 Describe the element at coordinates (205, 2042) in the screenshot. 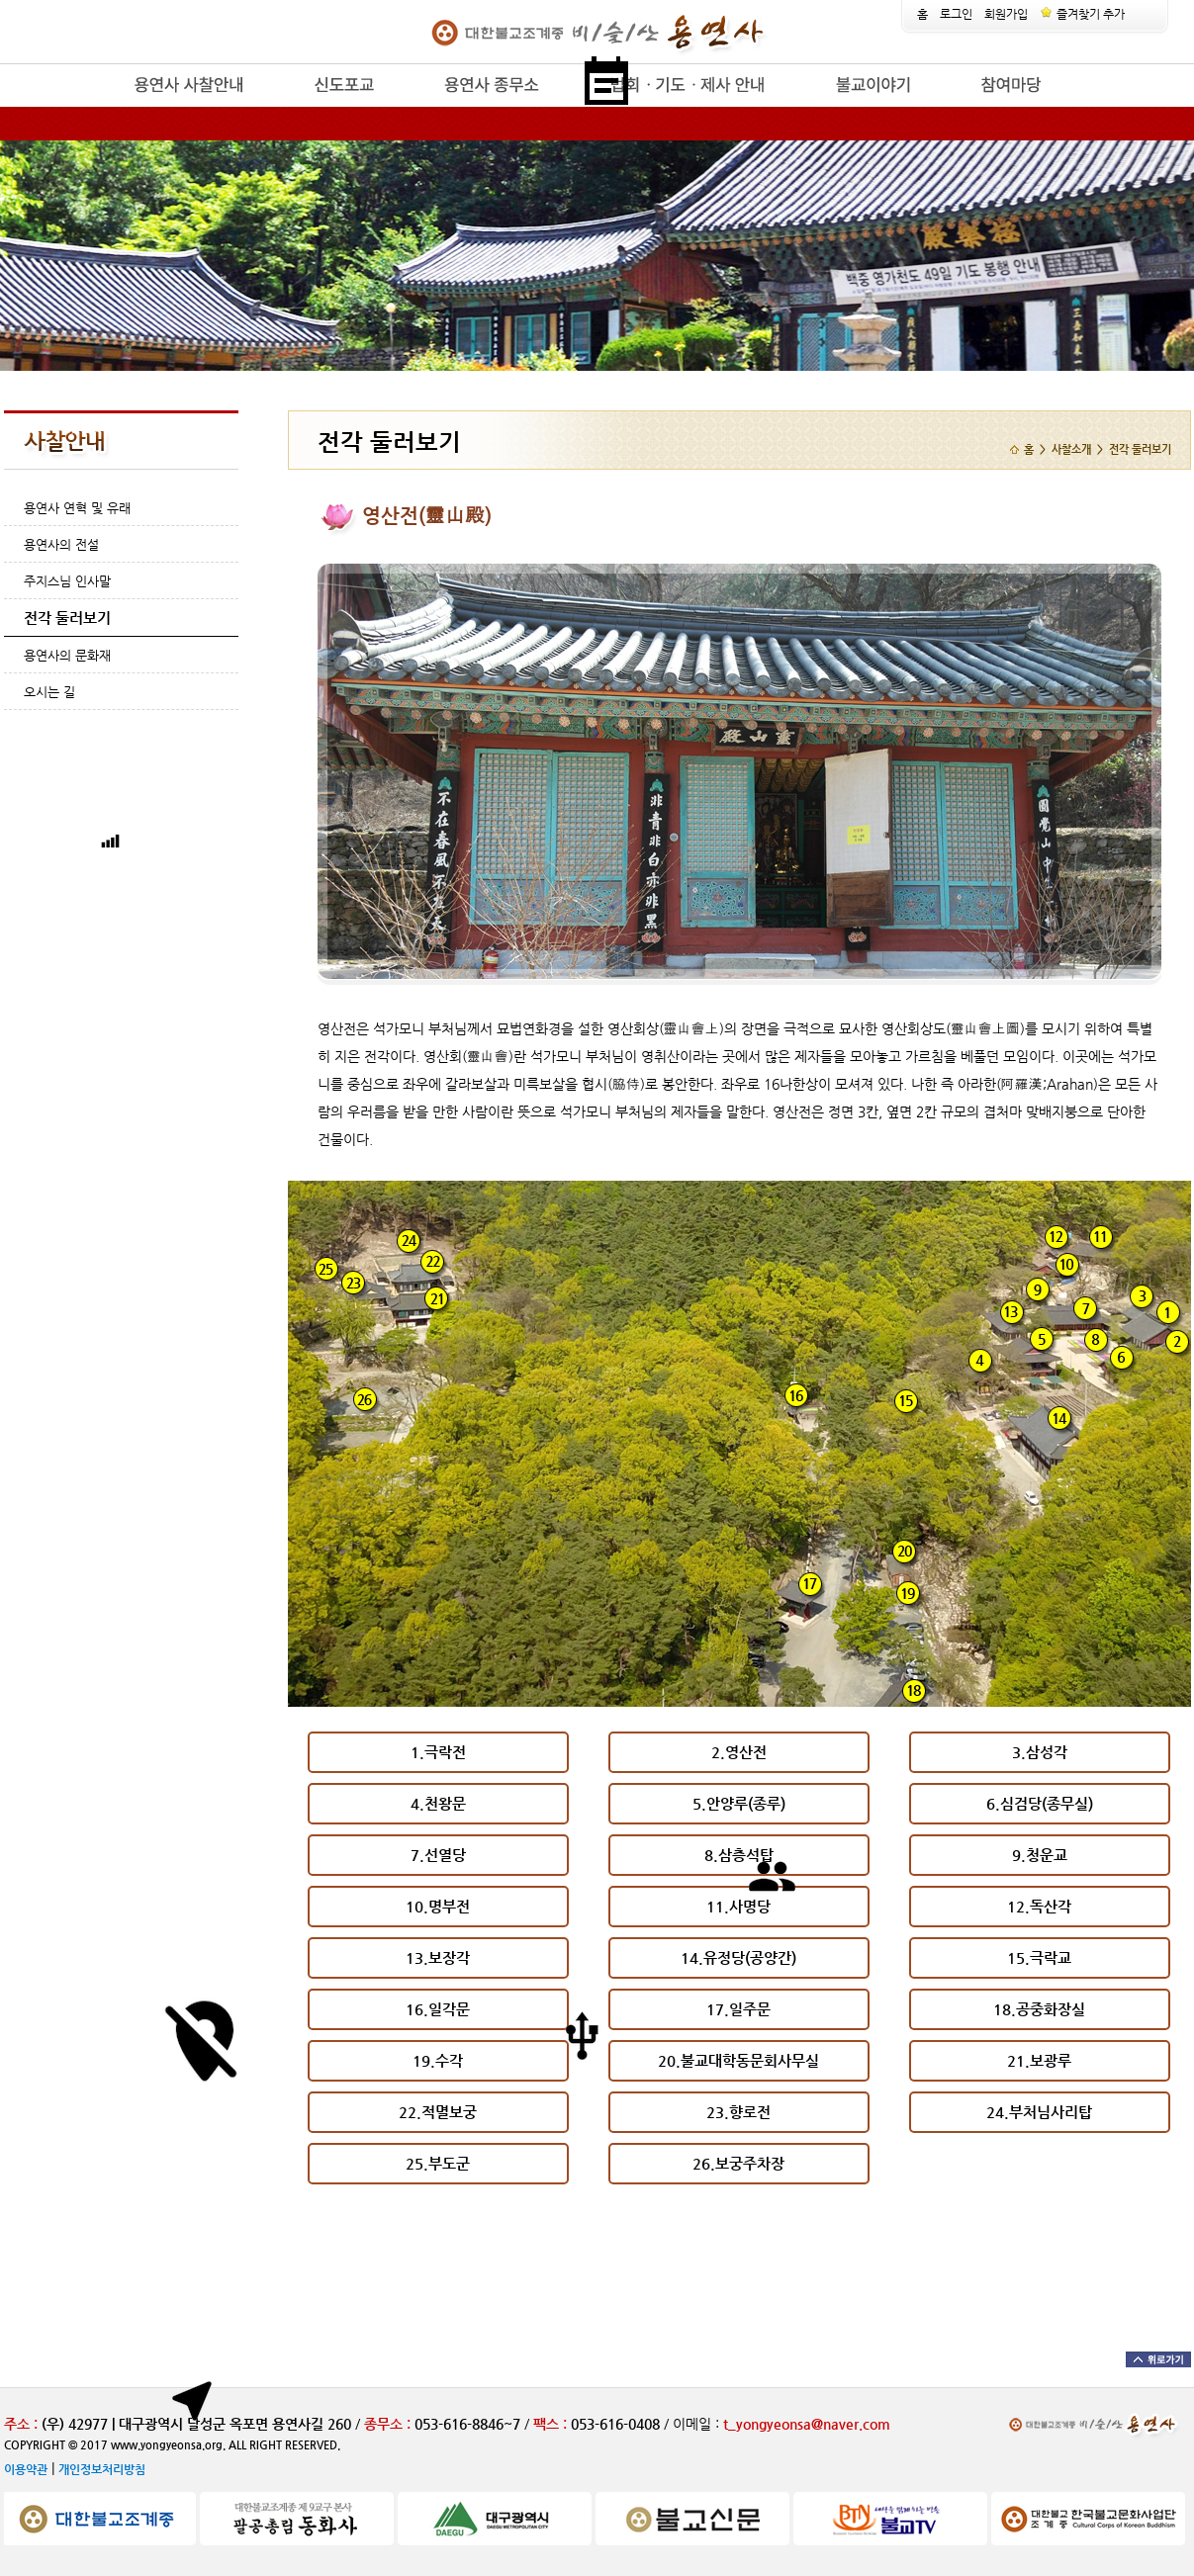

I see `disable location services` at that location.